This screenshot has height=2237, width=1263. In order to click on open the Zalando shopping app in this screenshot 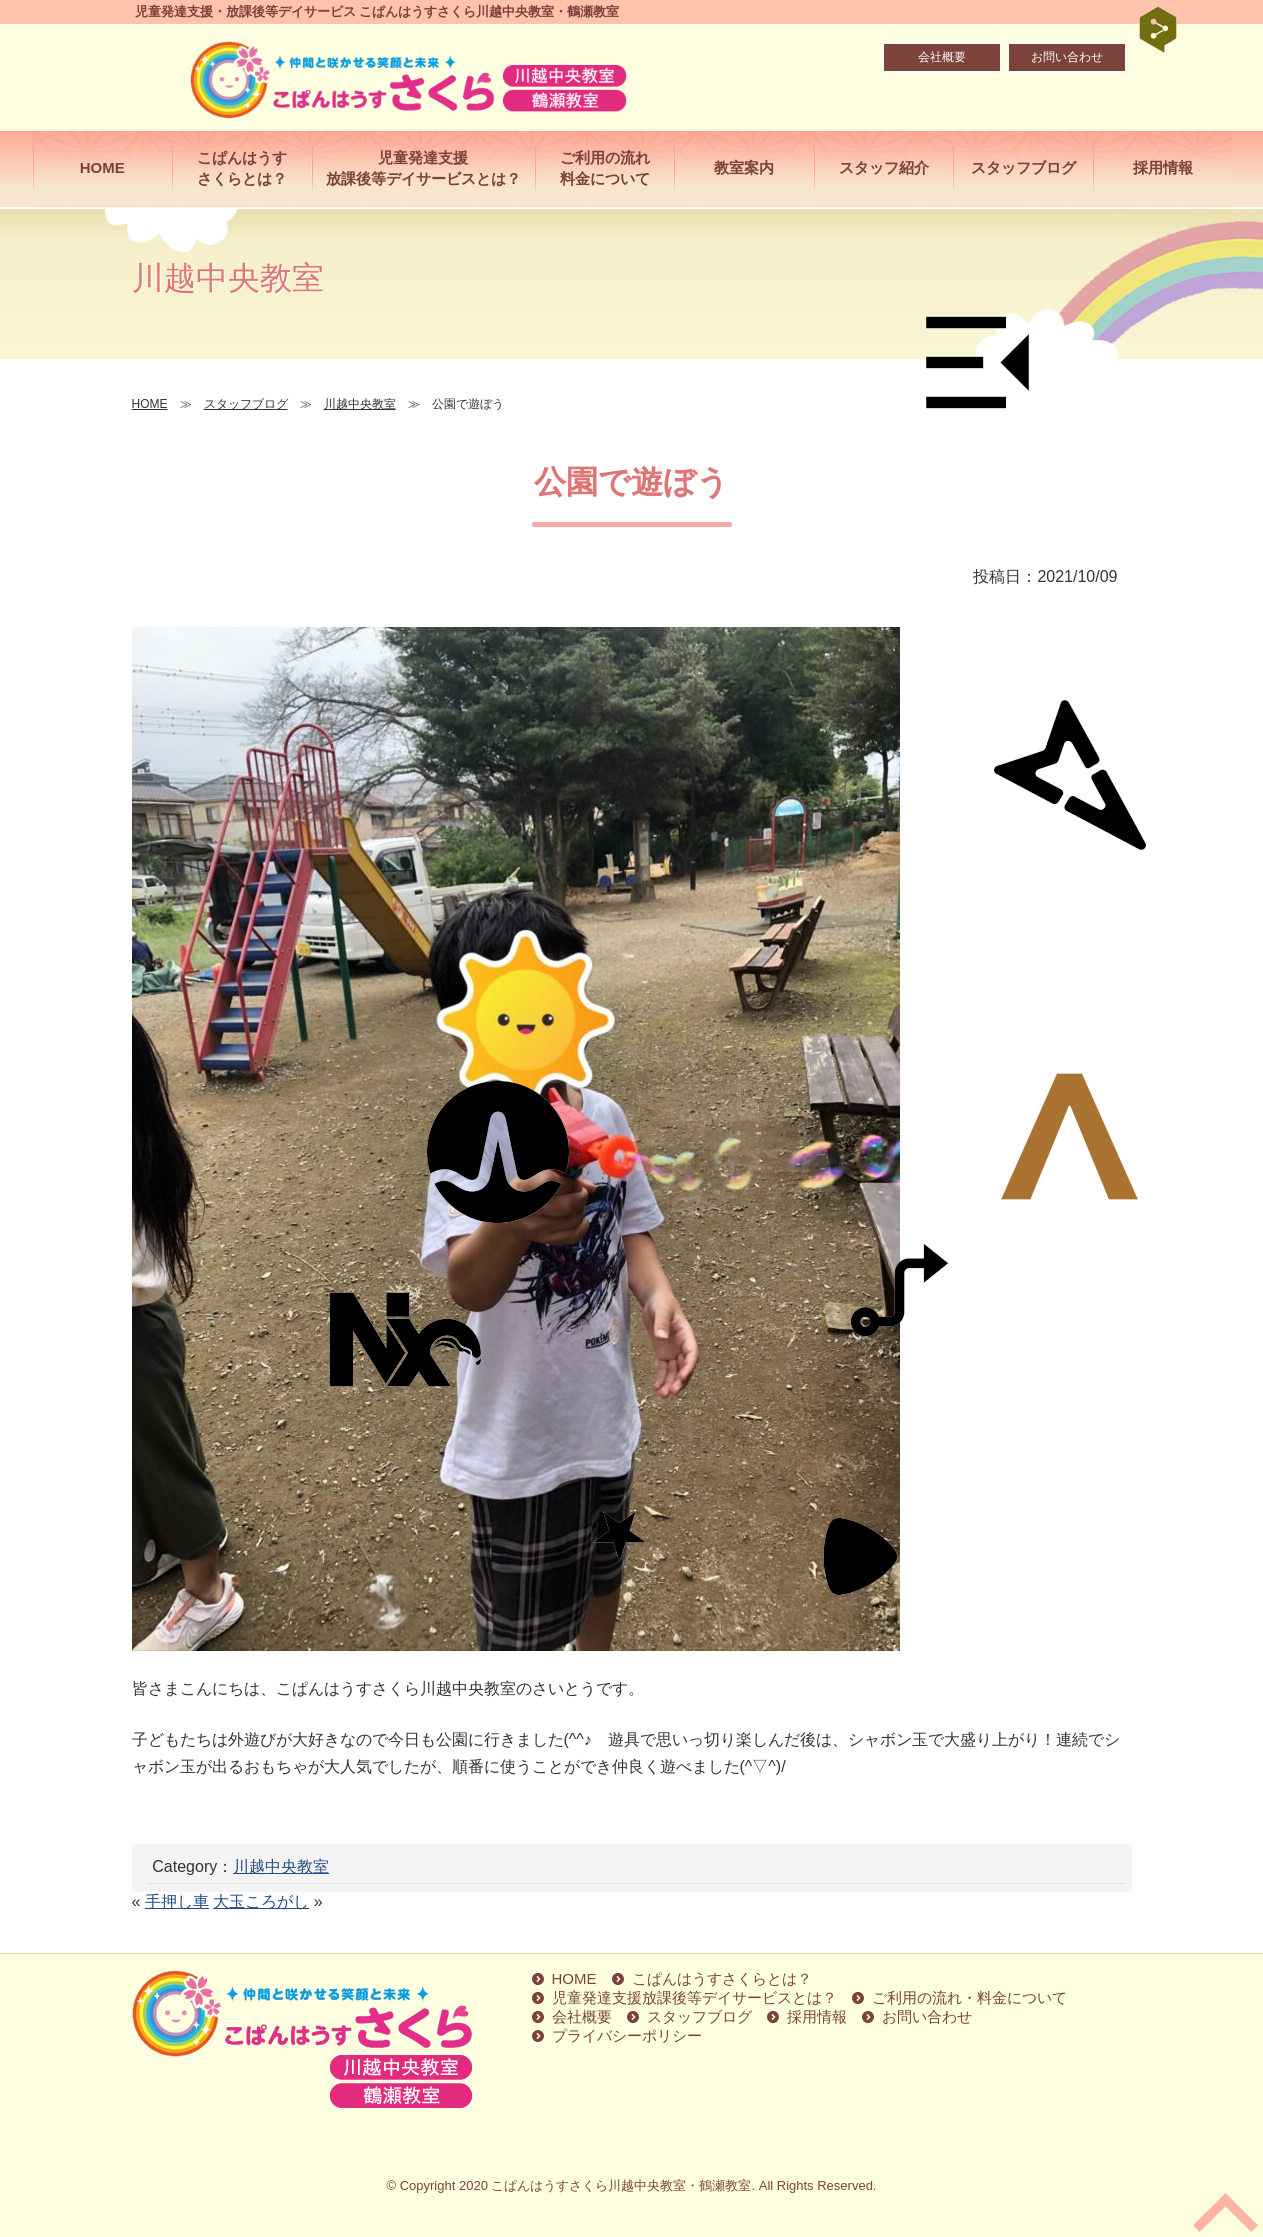, I will do `click(860, 1556)`.